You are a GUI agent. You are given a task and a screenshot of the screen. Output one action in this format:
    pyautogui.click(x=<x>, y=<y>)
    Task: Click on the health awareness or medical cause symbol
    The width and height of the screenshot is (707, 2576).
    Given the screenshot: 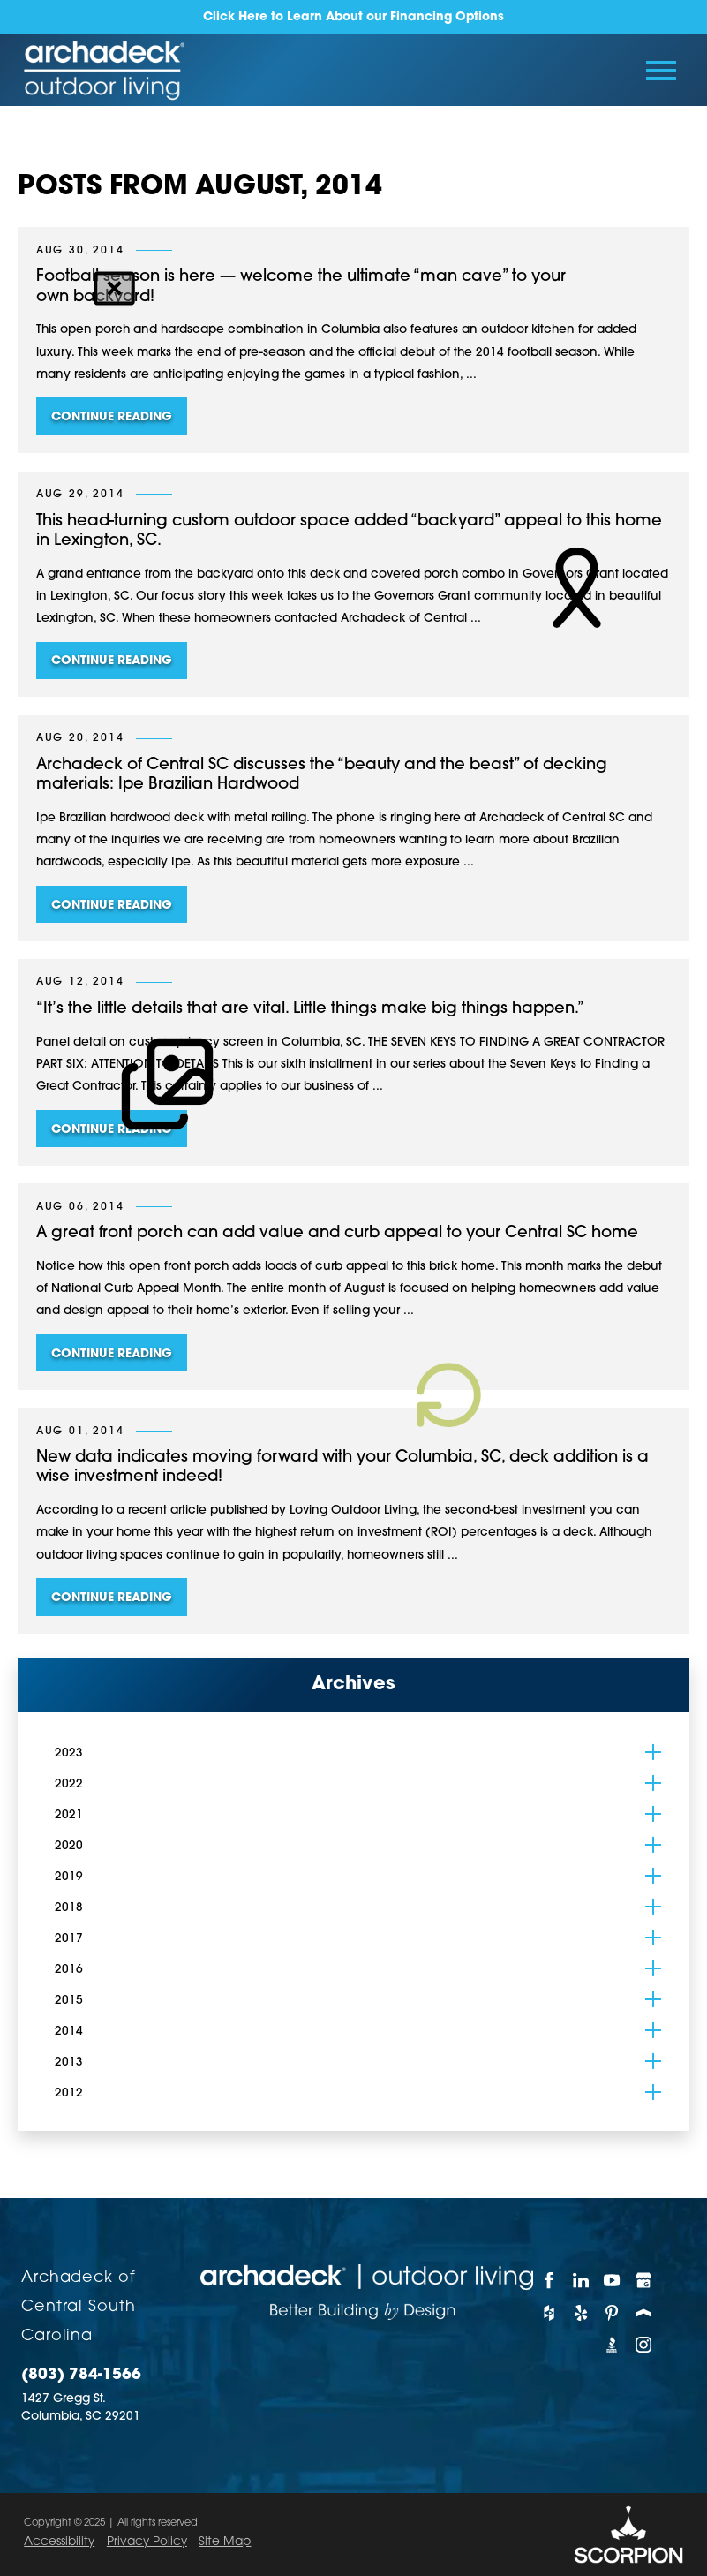 What is the action you would take?
    pyautogui.click(x=576, y=587)
    